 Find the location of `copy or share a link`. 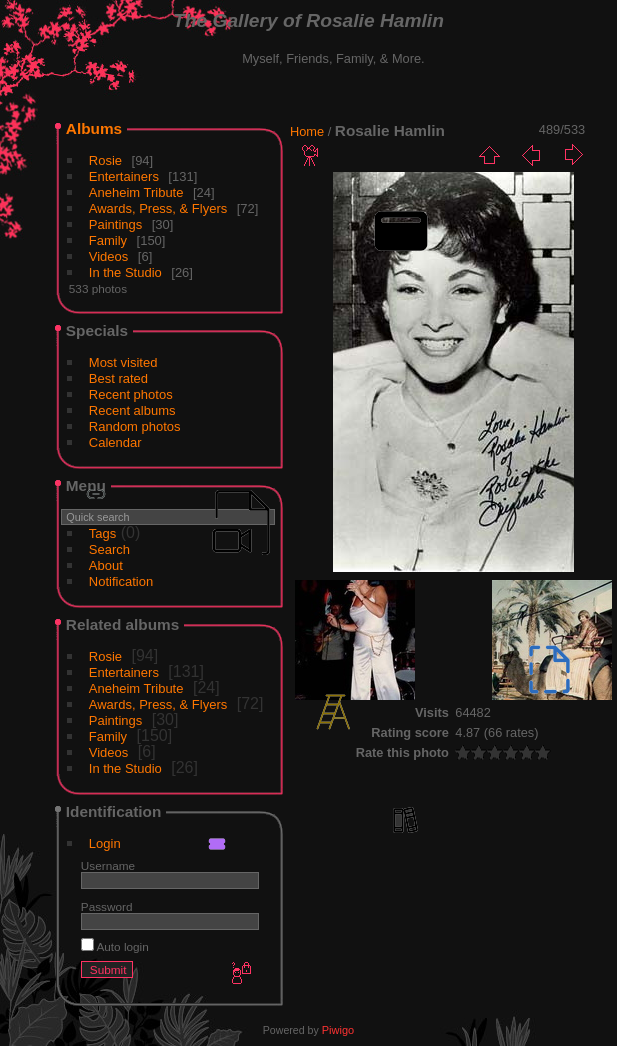

copy or share a link is located at coordinates (96, 494).